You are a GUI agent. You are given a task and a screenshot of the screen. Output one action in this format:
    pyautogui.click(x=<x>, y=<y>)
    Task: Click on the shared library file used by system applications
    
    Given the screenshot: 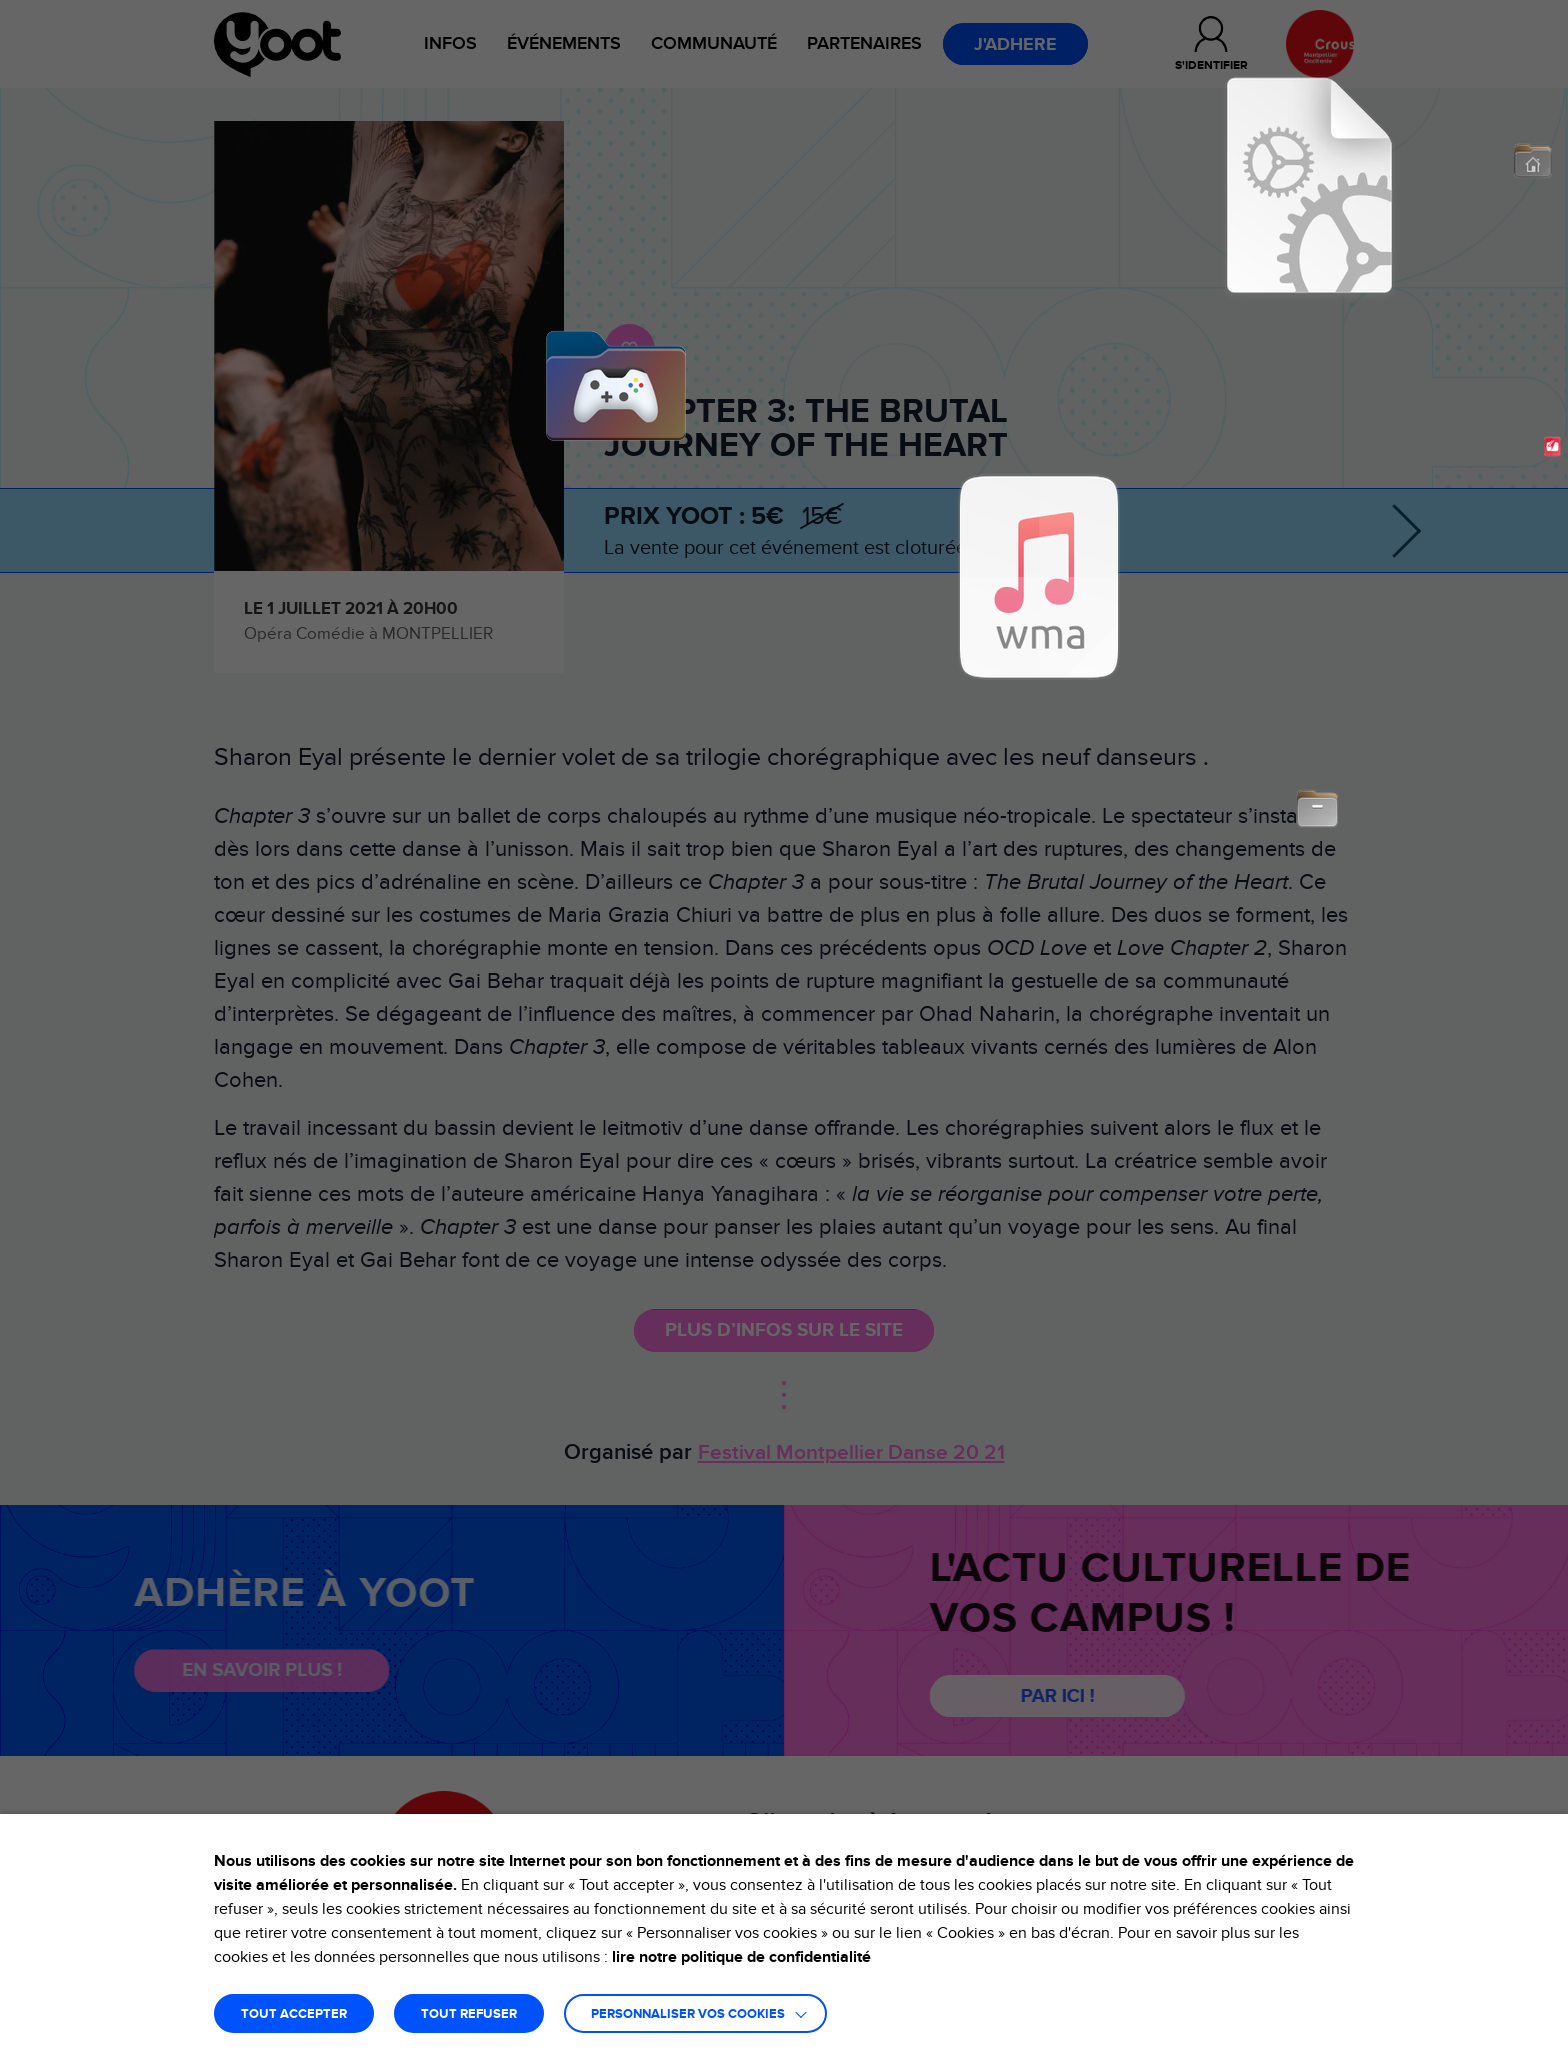 What is the action you would take?
    pyautogui.click(x=1309, y=189)
    